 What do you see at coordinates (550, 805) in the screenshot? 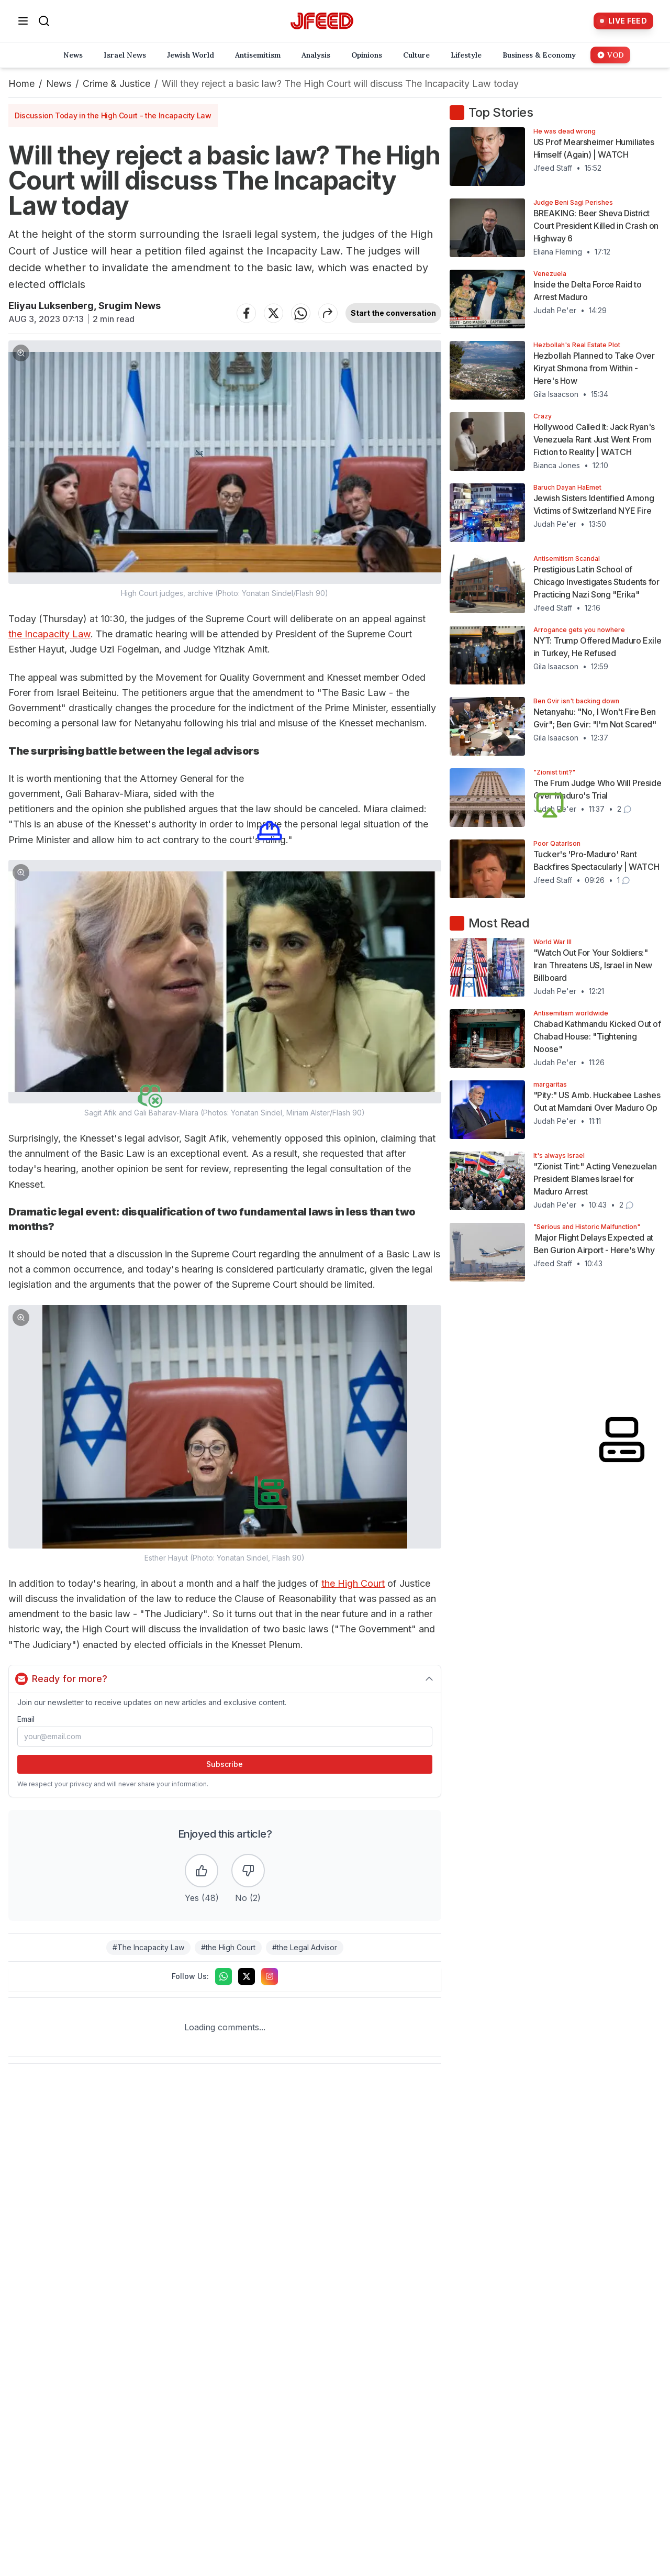
I see `stream content to an external display` at bounding box center [550, 805].